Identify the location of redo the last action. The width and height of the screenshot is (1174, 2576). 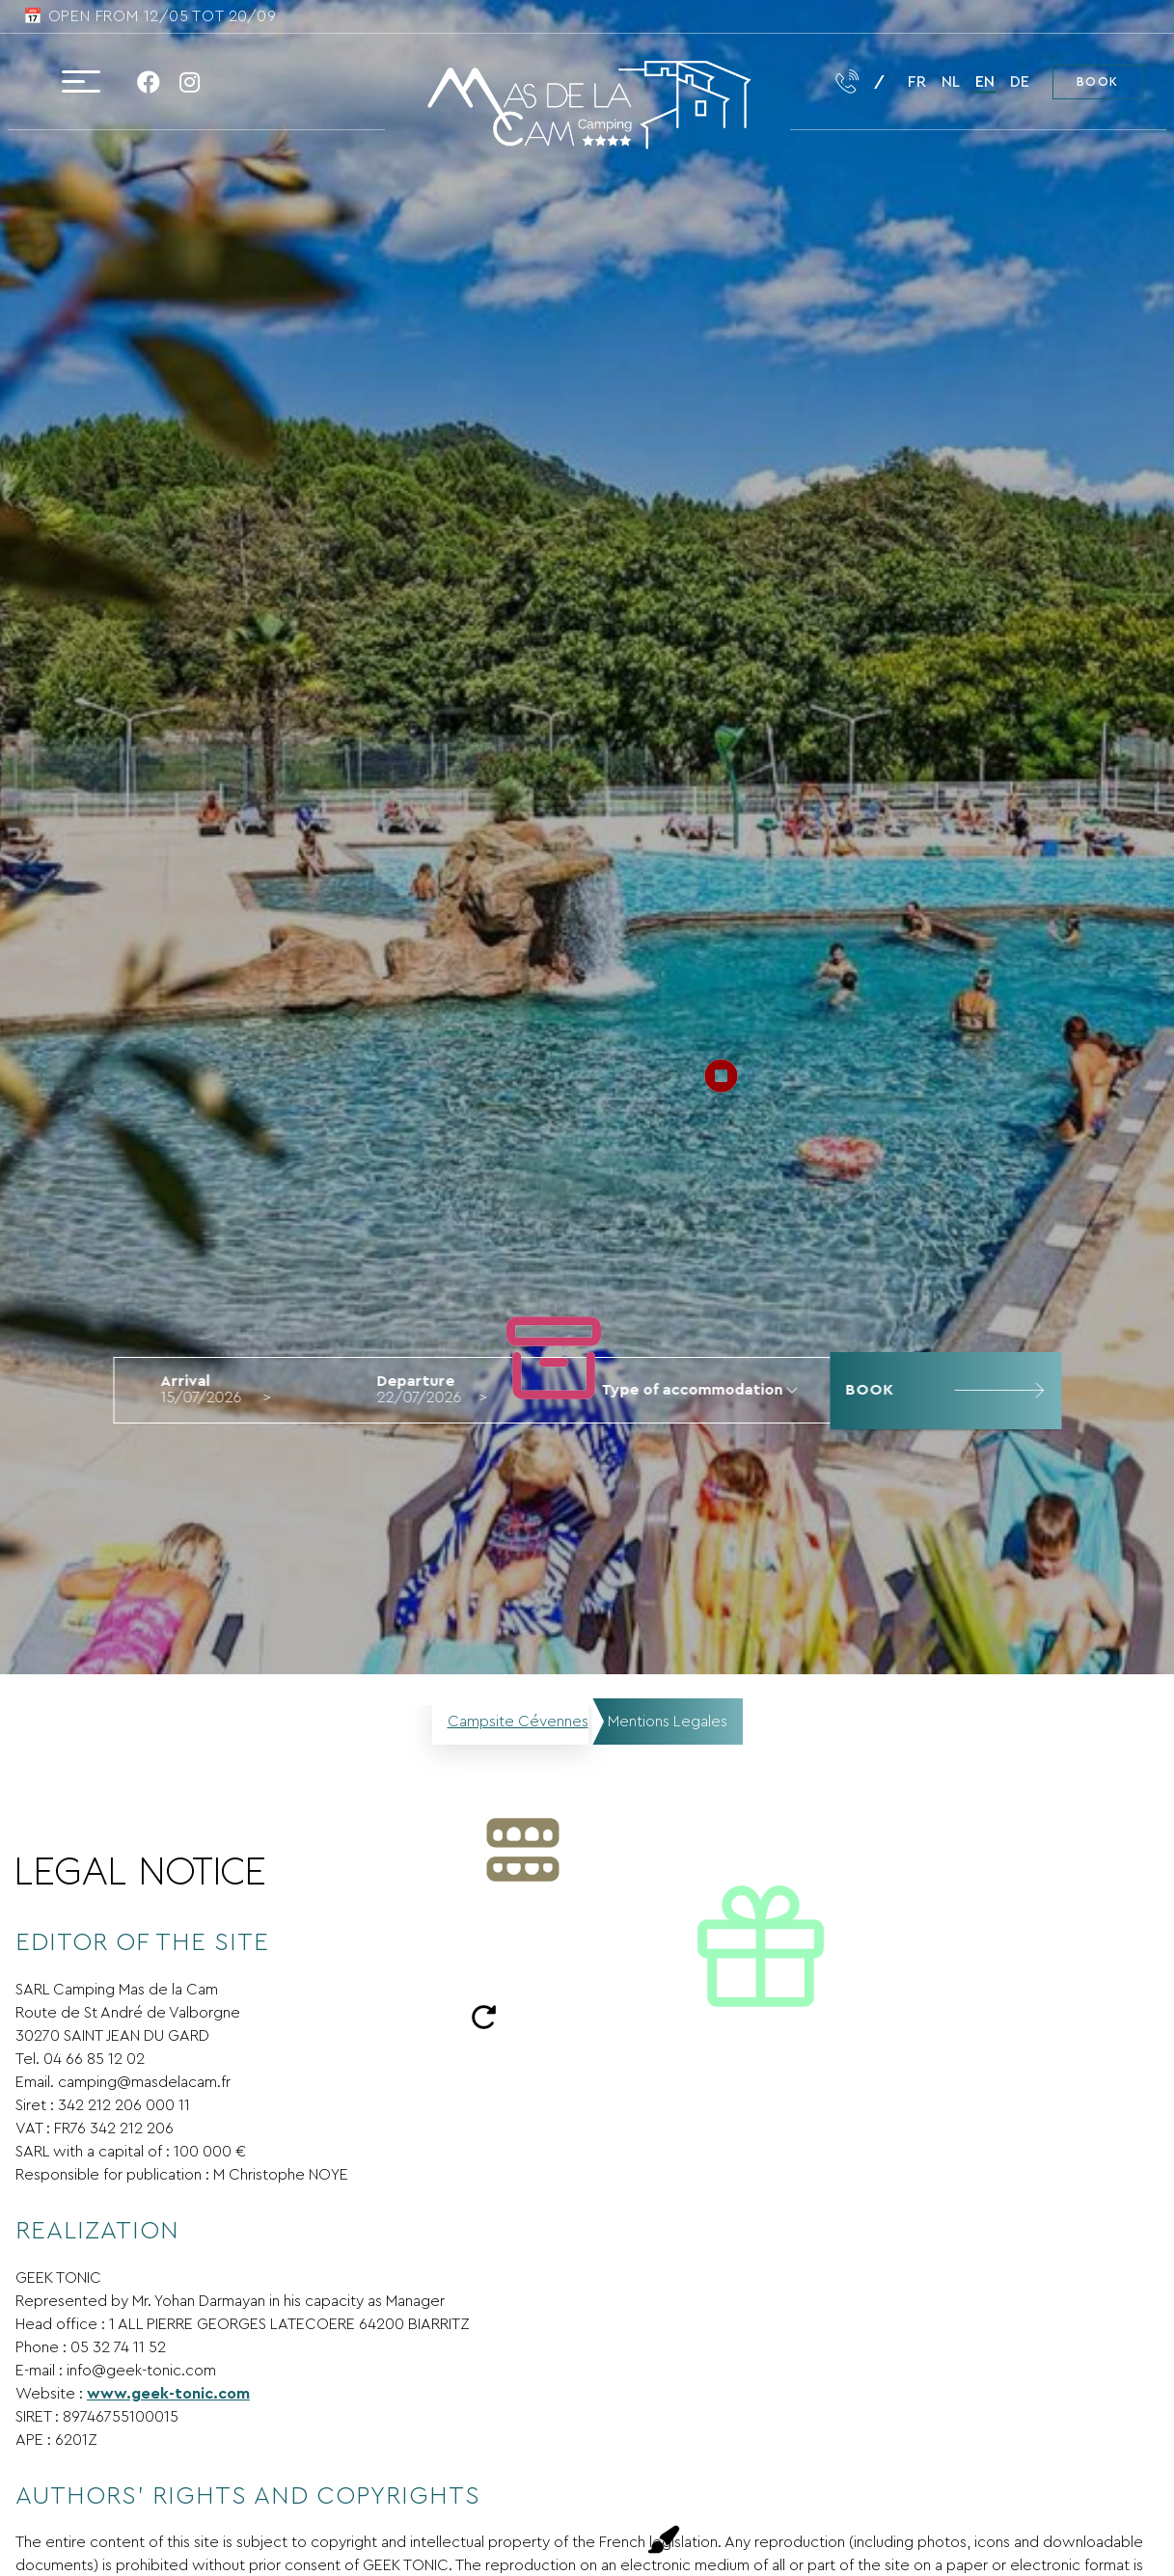
(483, 2017).